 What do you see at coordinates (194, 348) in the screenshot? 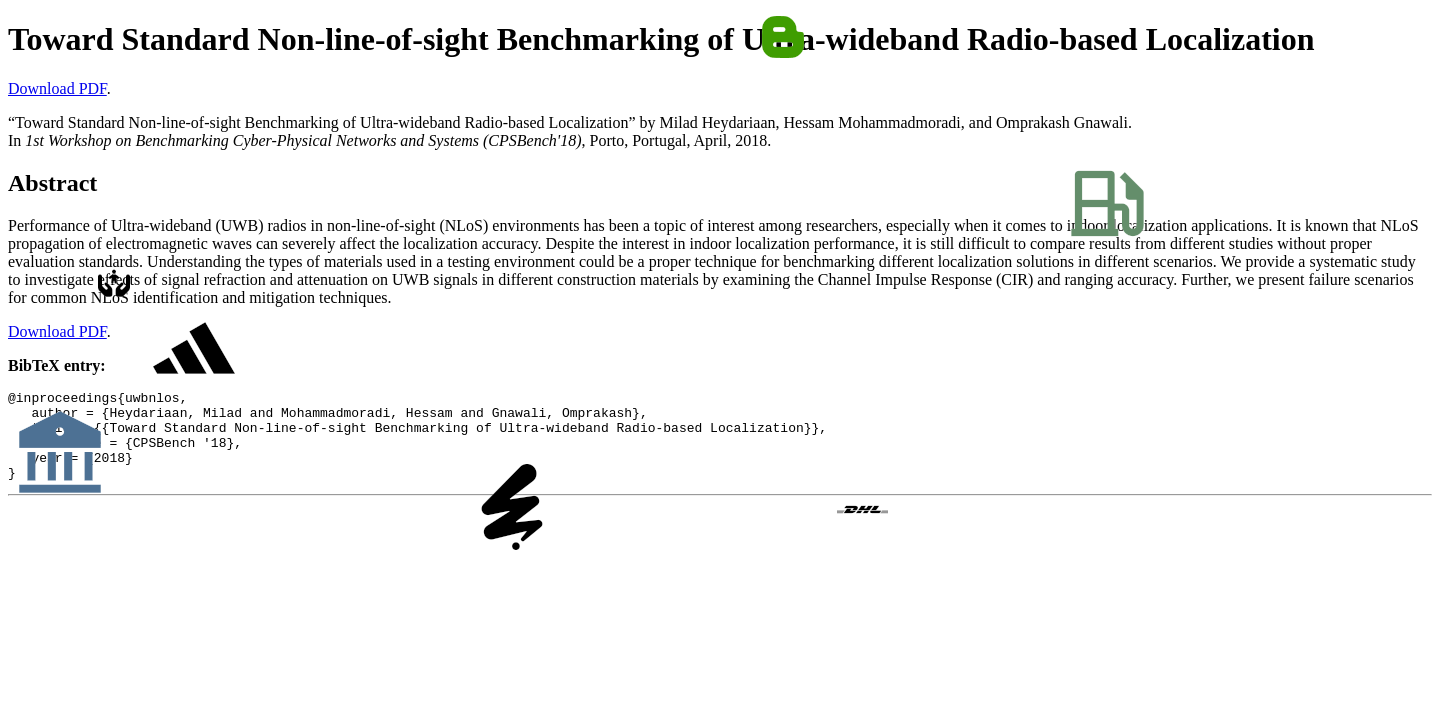
I see `adidas brand logo` at bounding box center [194, 348].